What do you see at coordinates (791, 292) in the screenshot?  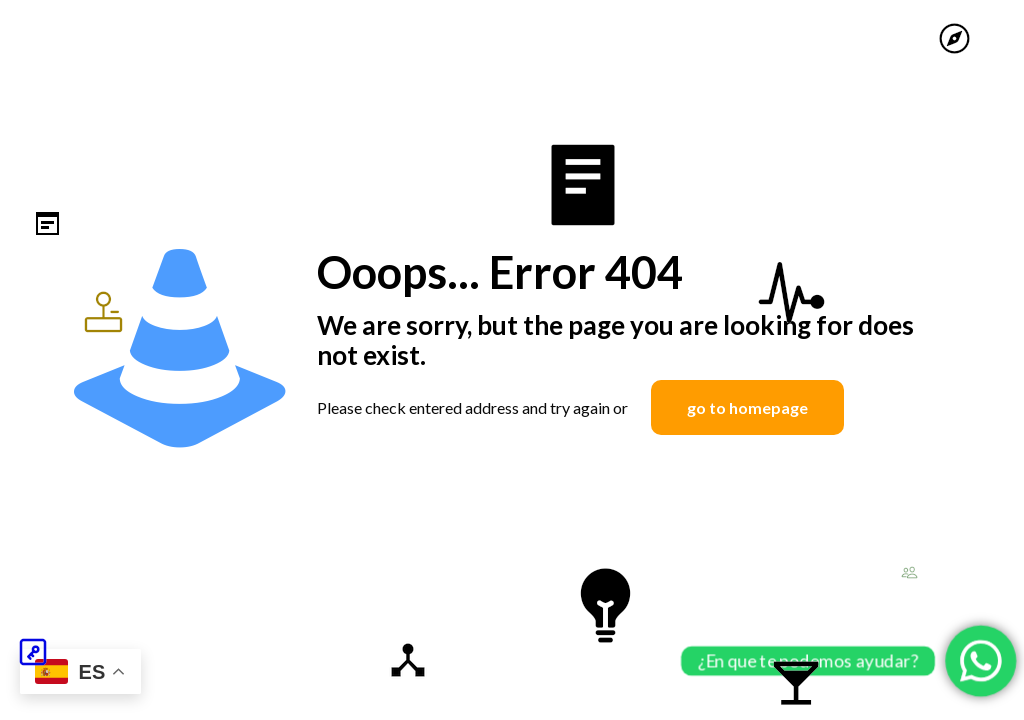 I see `view activity or health metrics` at bounding box center [791, 292].